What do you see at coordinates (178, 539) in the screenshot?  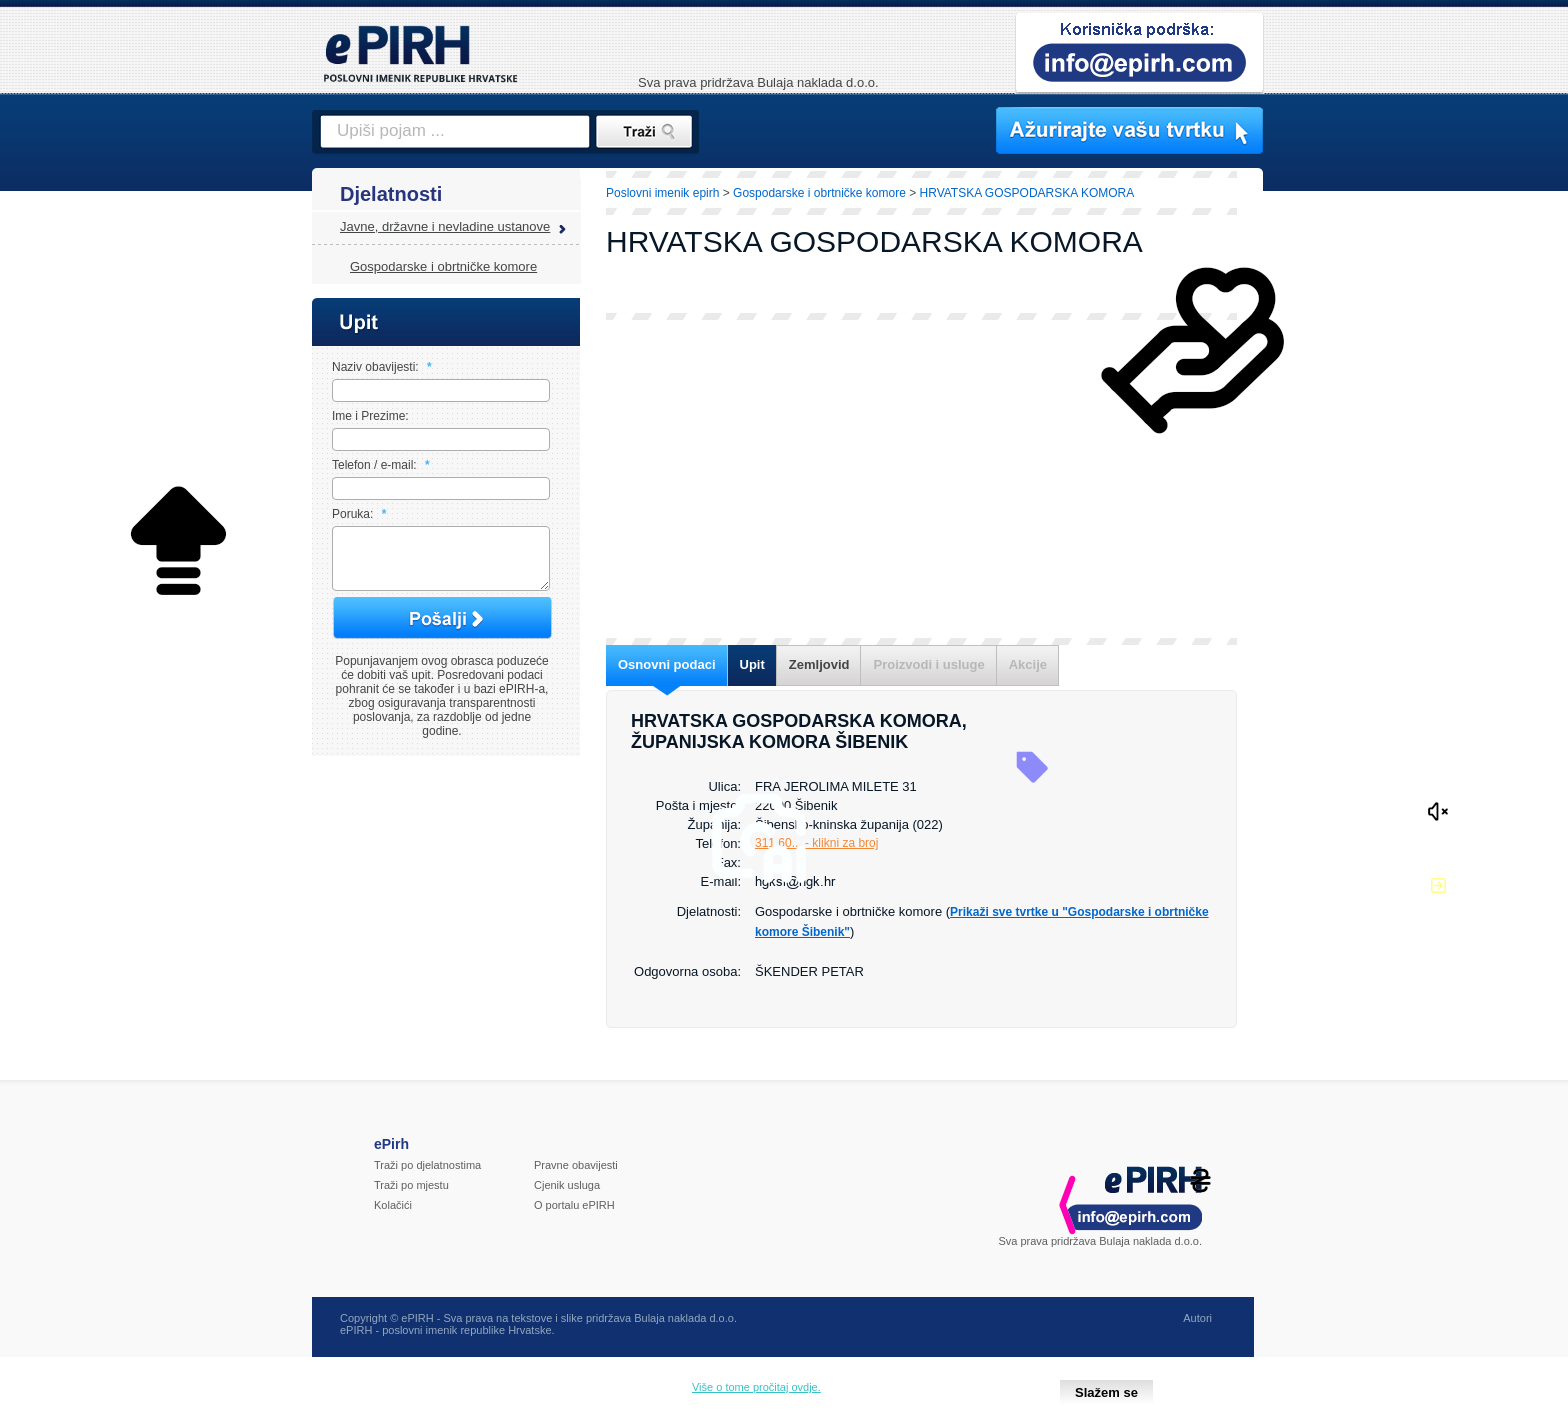 I see `upload multiple files` at bounding box center [178, 539].